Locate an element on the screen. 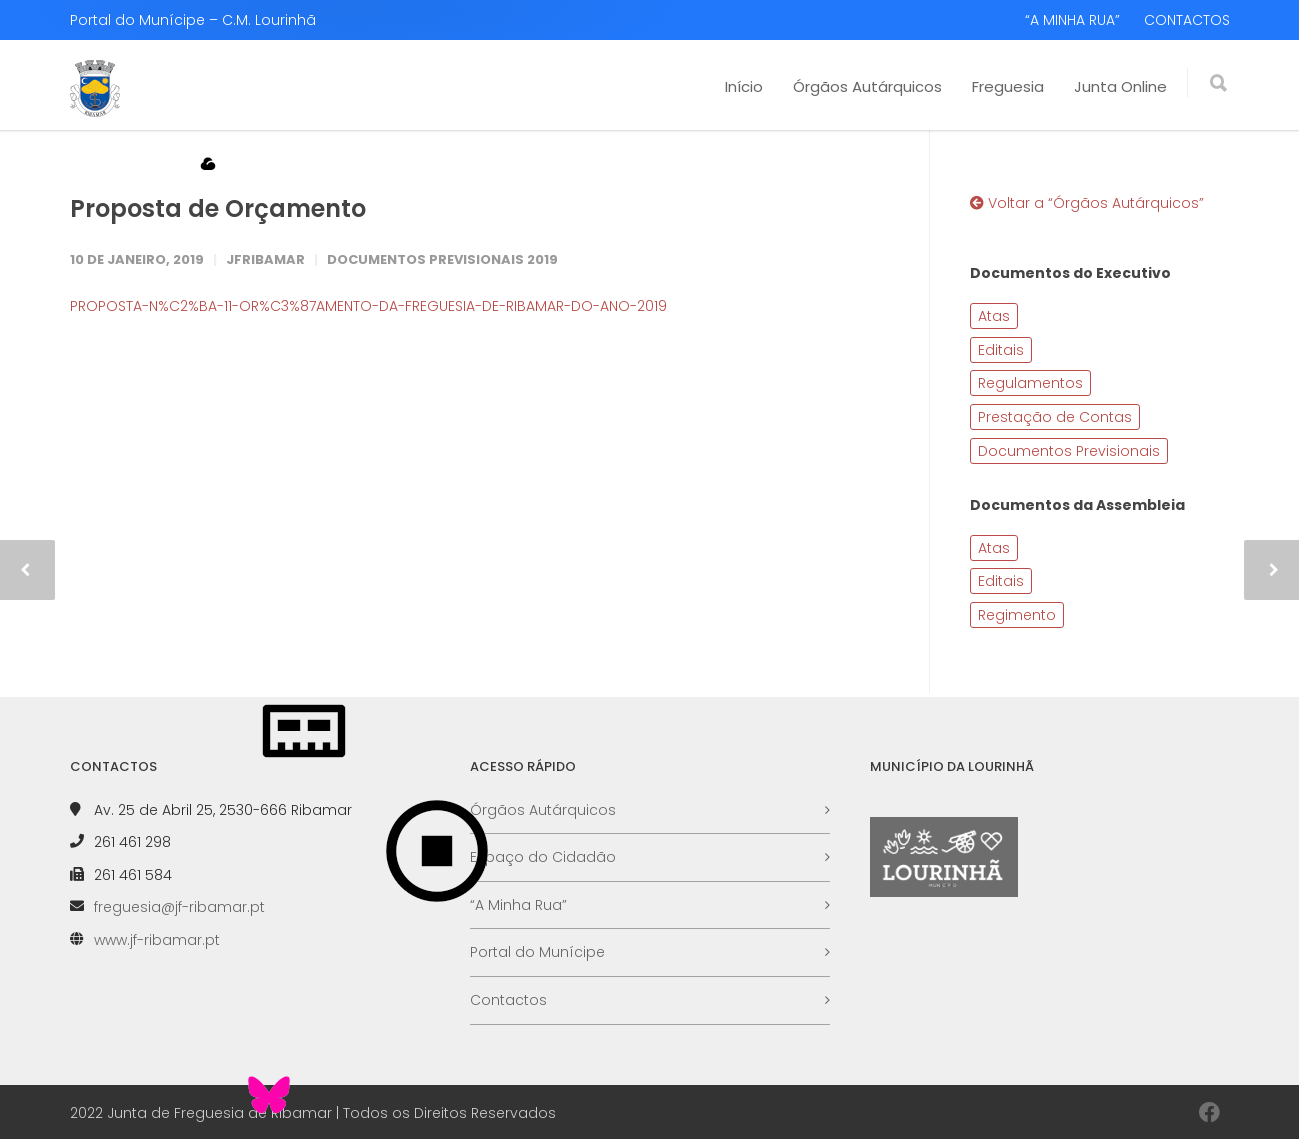 This screenshot has width=1299, height=1139. view RAM or memory usage is located at coordinates (304, 731).